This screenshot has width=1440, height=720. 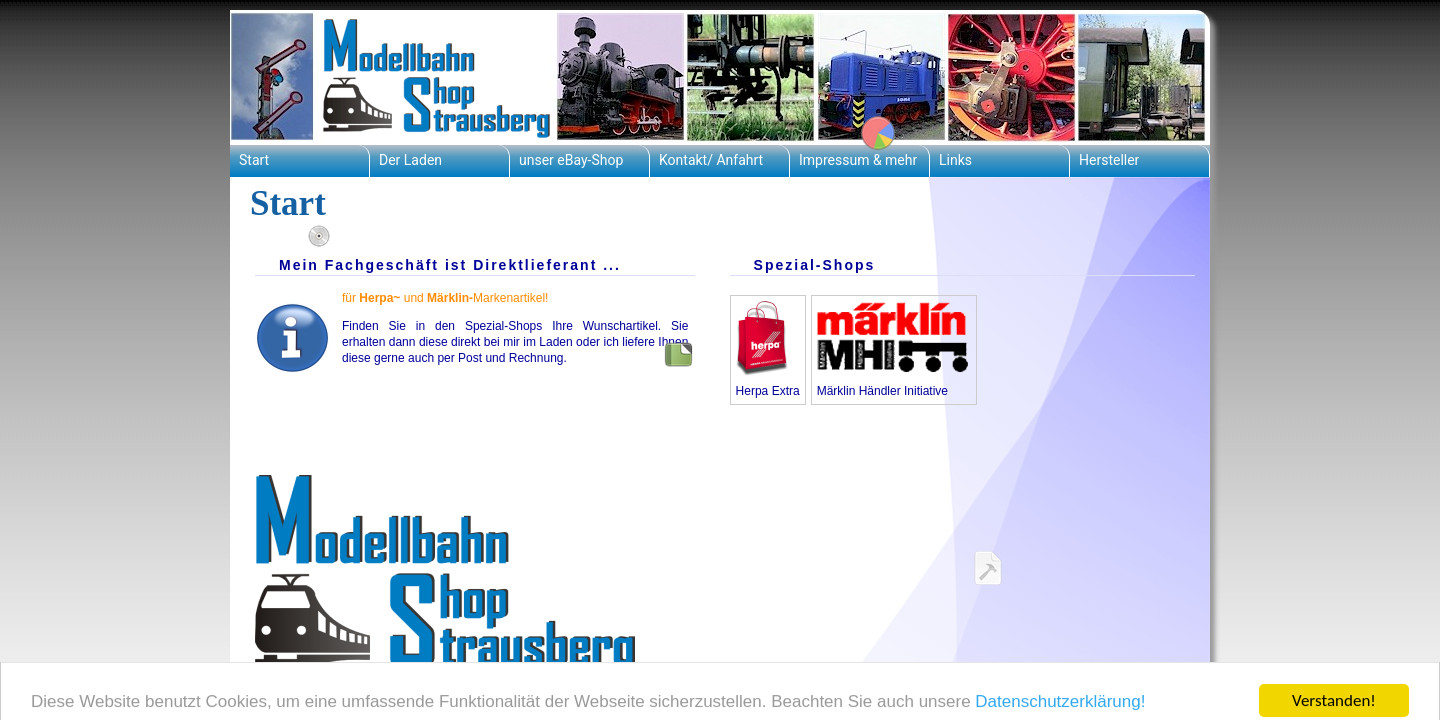 I want to click on indicates a blank CD-R disc ready for burning, so click(x=319, y=236).